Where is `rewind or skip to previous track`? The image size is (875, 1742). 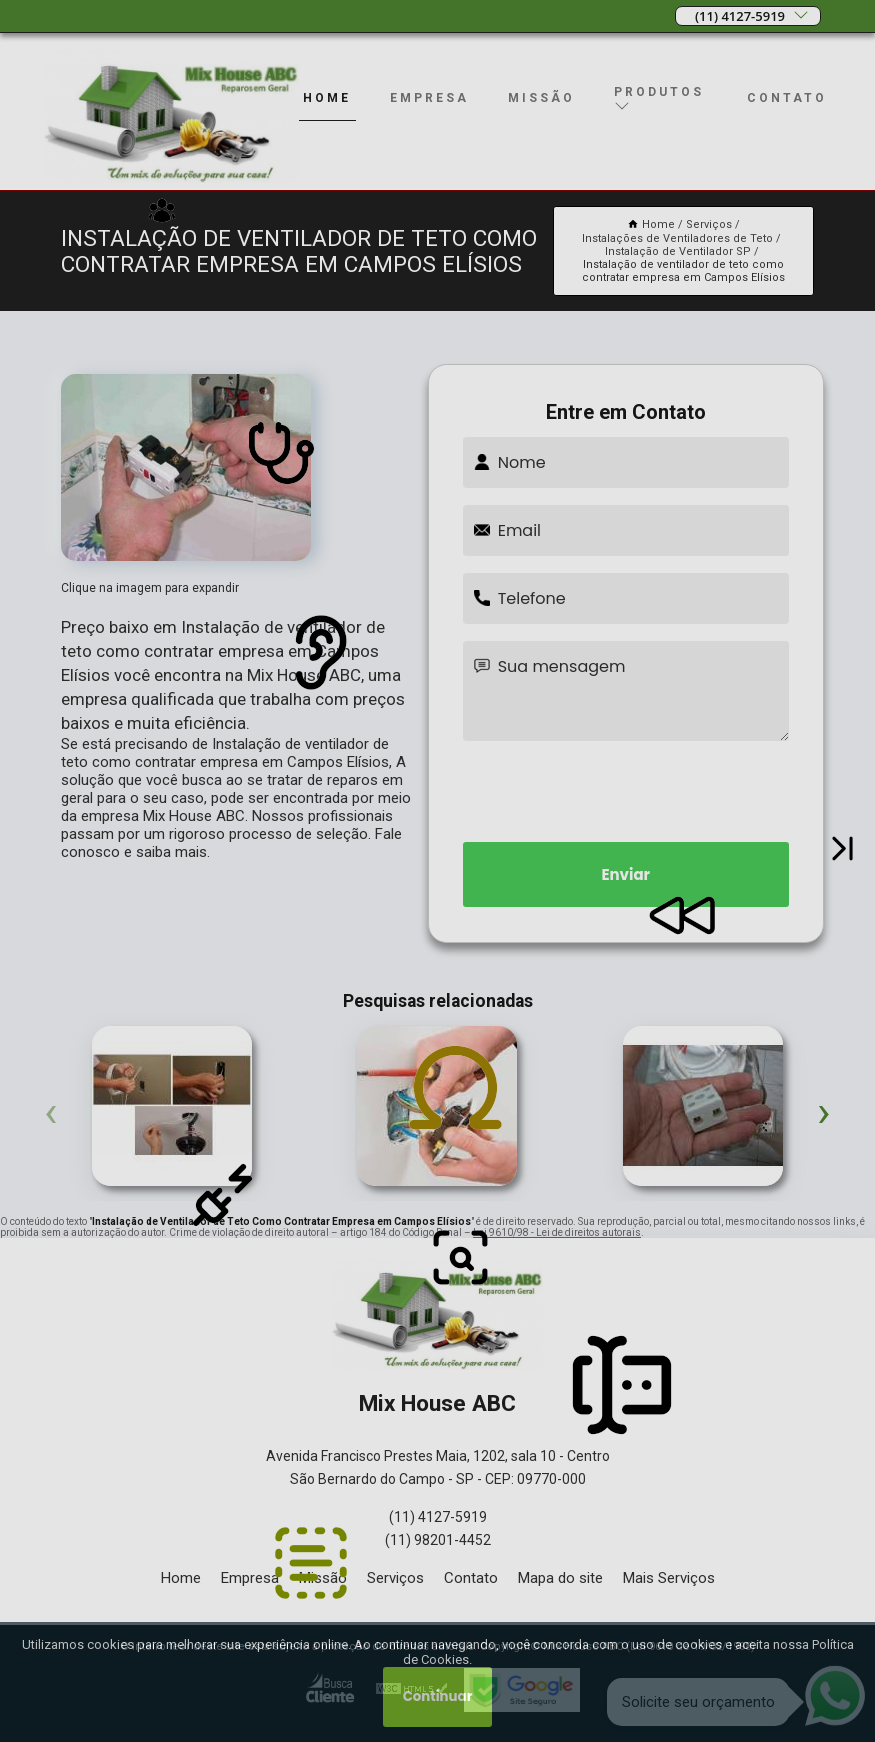
rewind or skip to previous track is located at coordinates (684, 913).